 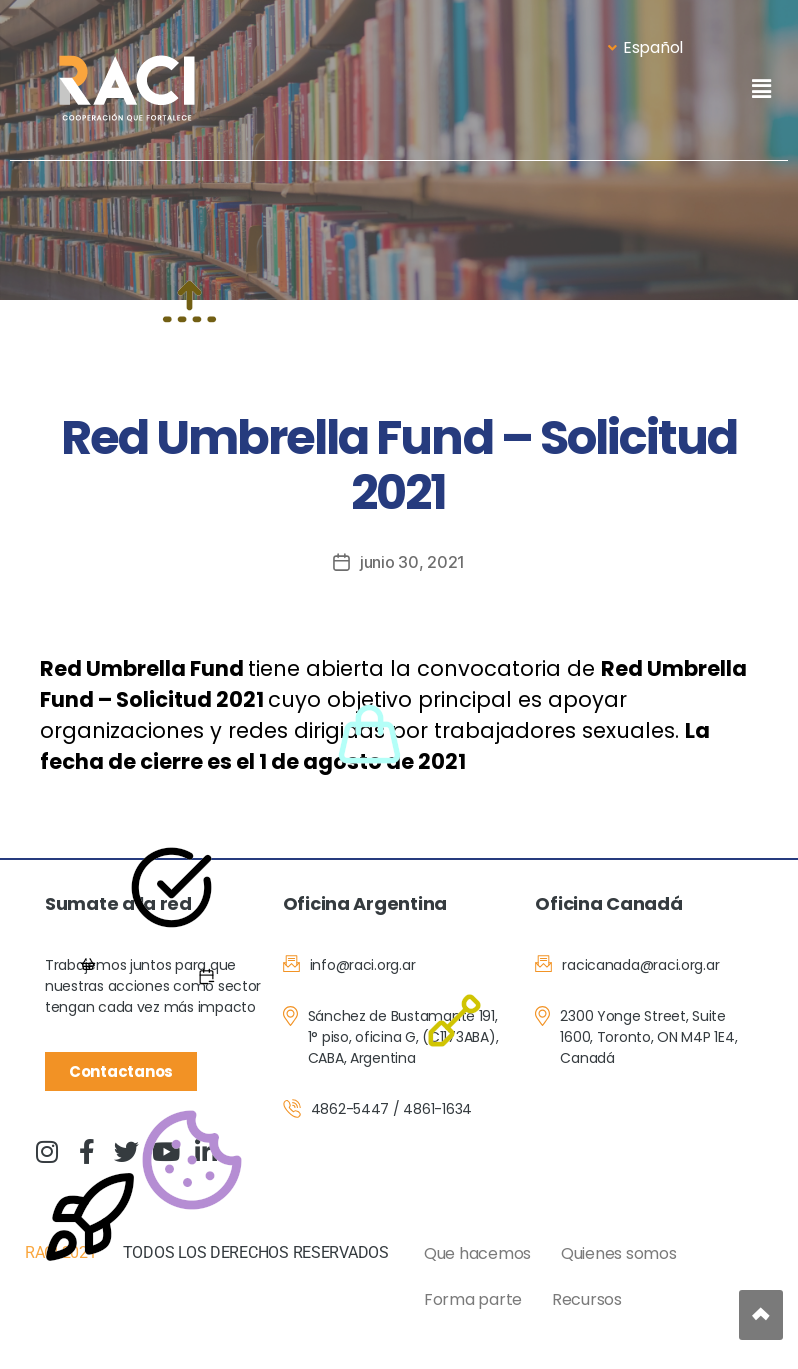 What do you see at coordinates (88, 964) in the screenshot?
I see `view your shopping basket` at bounding box center [88, 964].